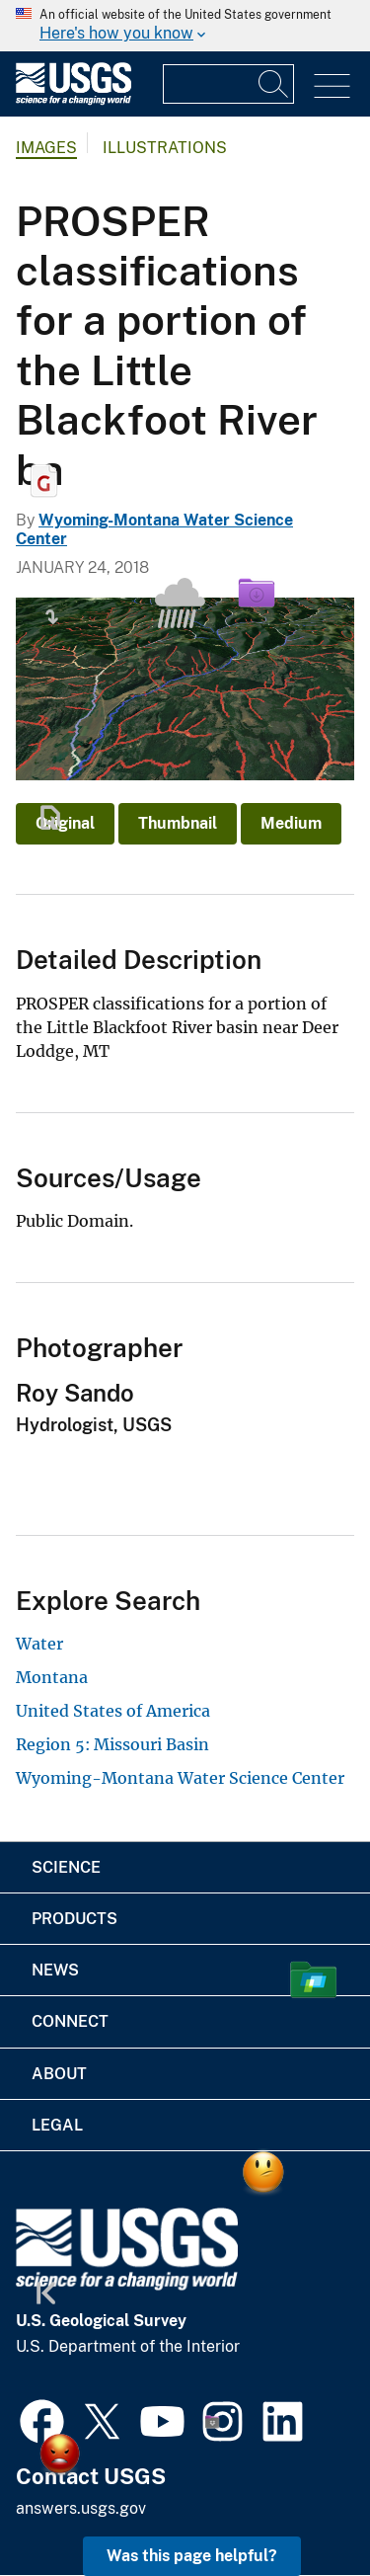 This screenshot has width=370, height=2576. I want to click on indicates uncertainty or hesitation about an action, so click(263, 2174).